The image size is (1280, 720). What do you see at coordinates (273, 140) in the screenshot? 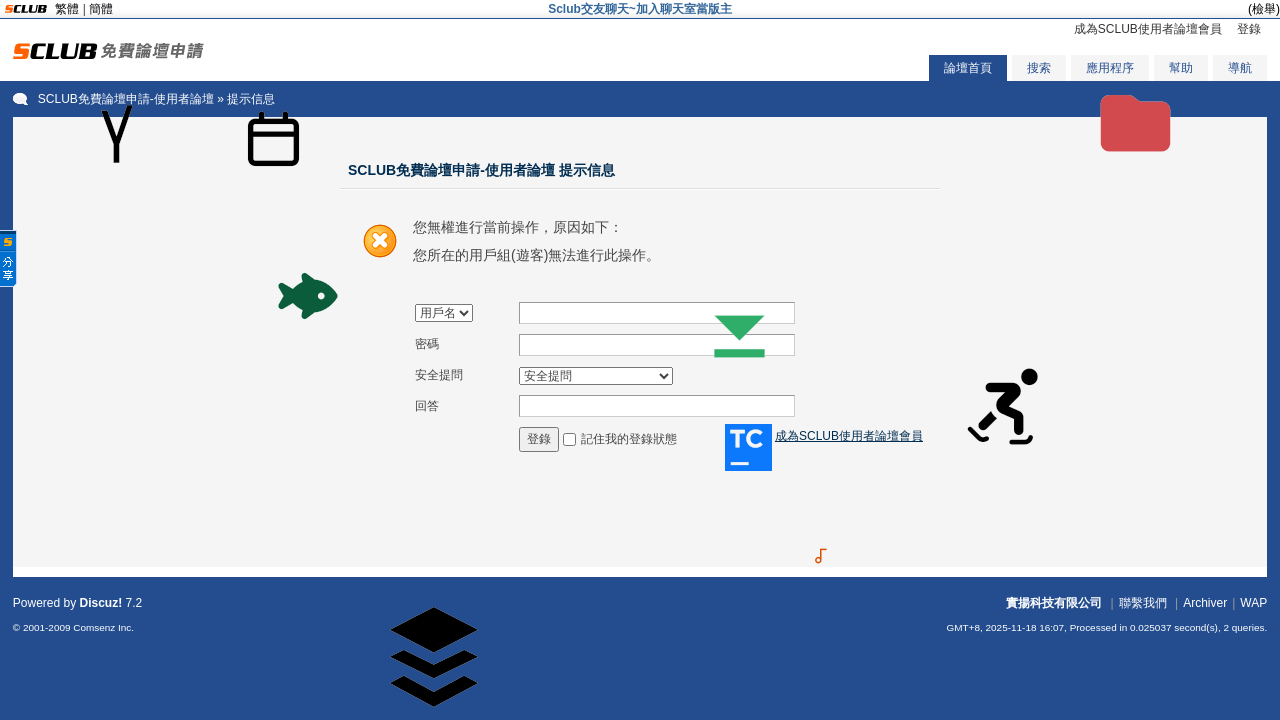
I see `view calendar or schedule` at bounding box center [273, 140].